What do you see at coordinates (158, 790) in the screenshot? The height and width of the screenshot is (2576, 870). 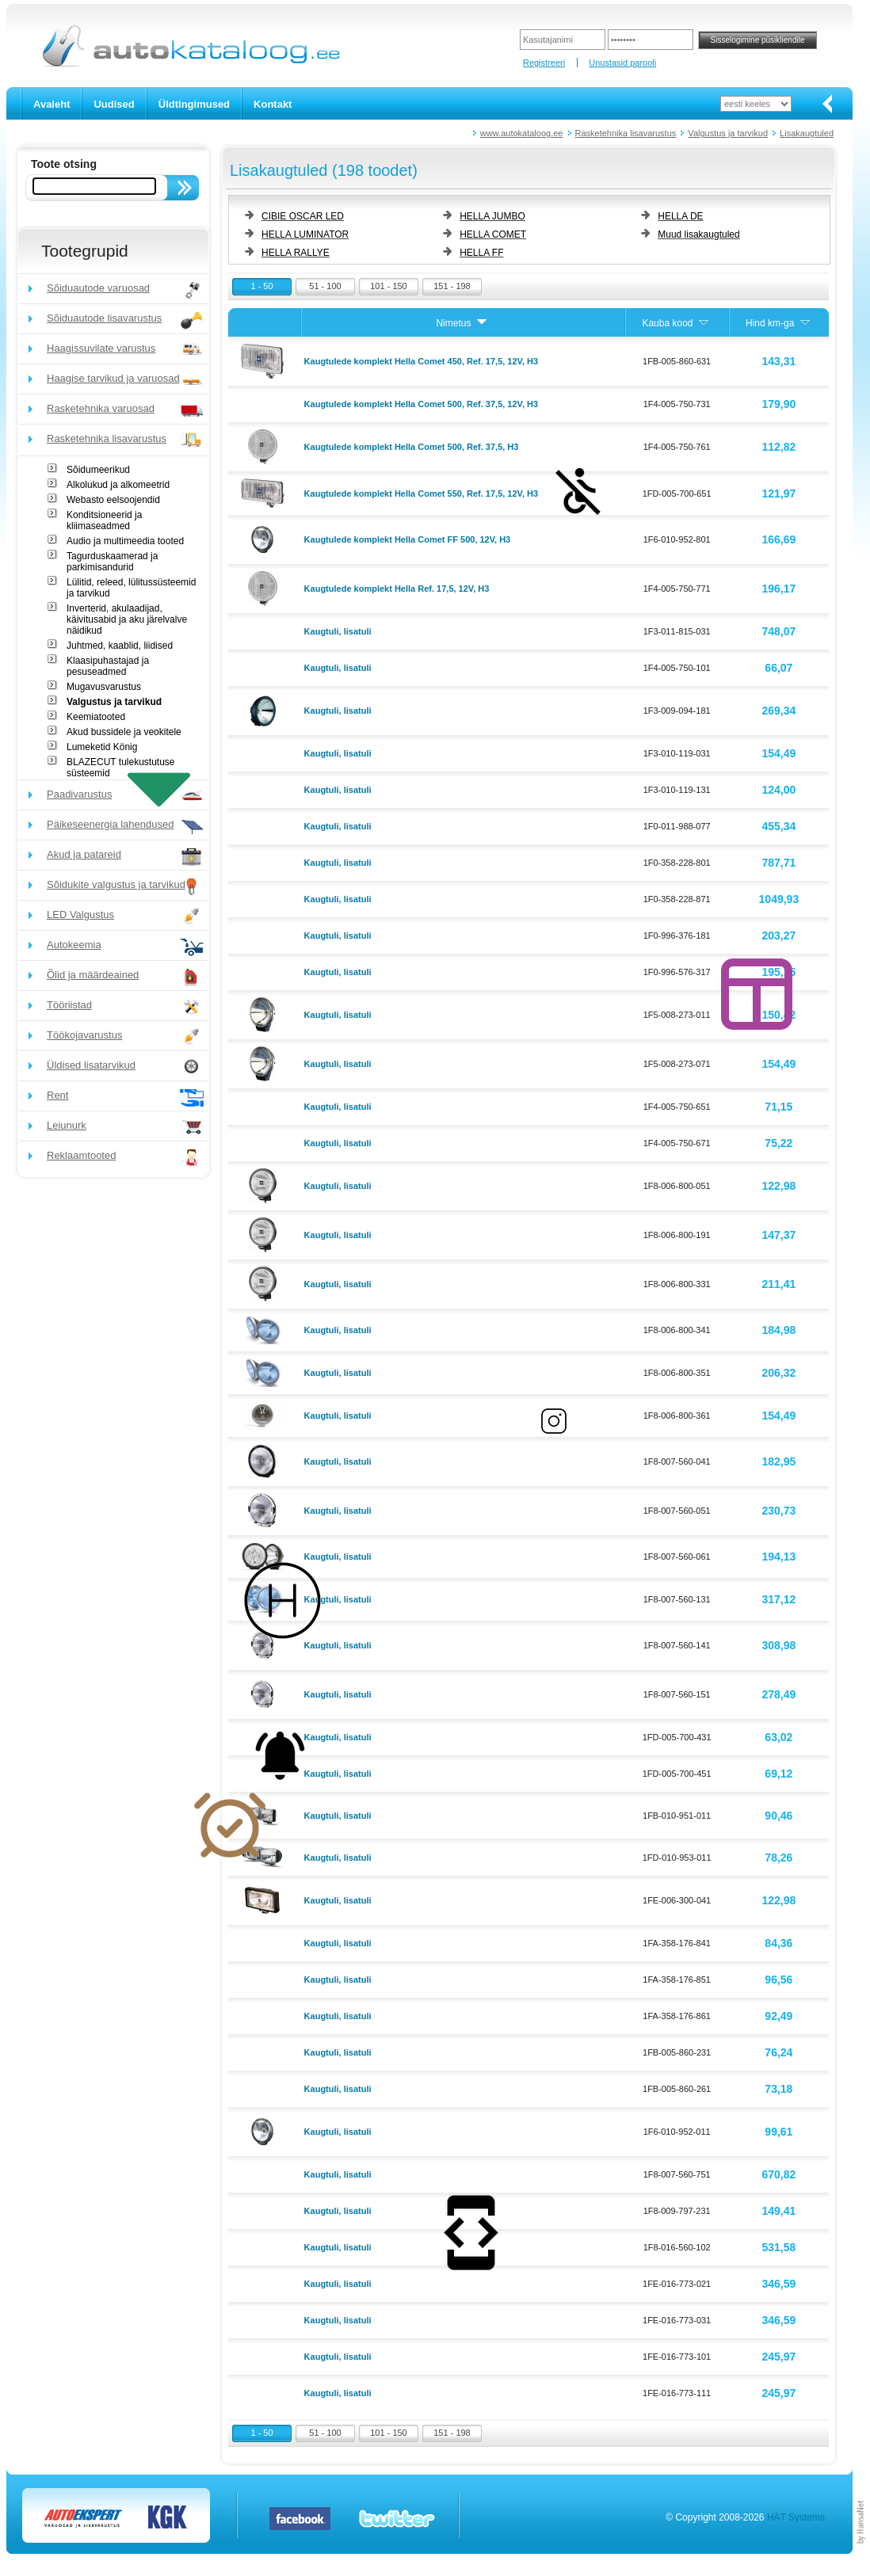 I see `expand a dropdown menu` at bounding box center [158, 790].